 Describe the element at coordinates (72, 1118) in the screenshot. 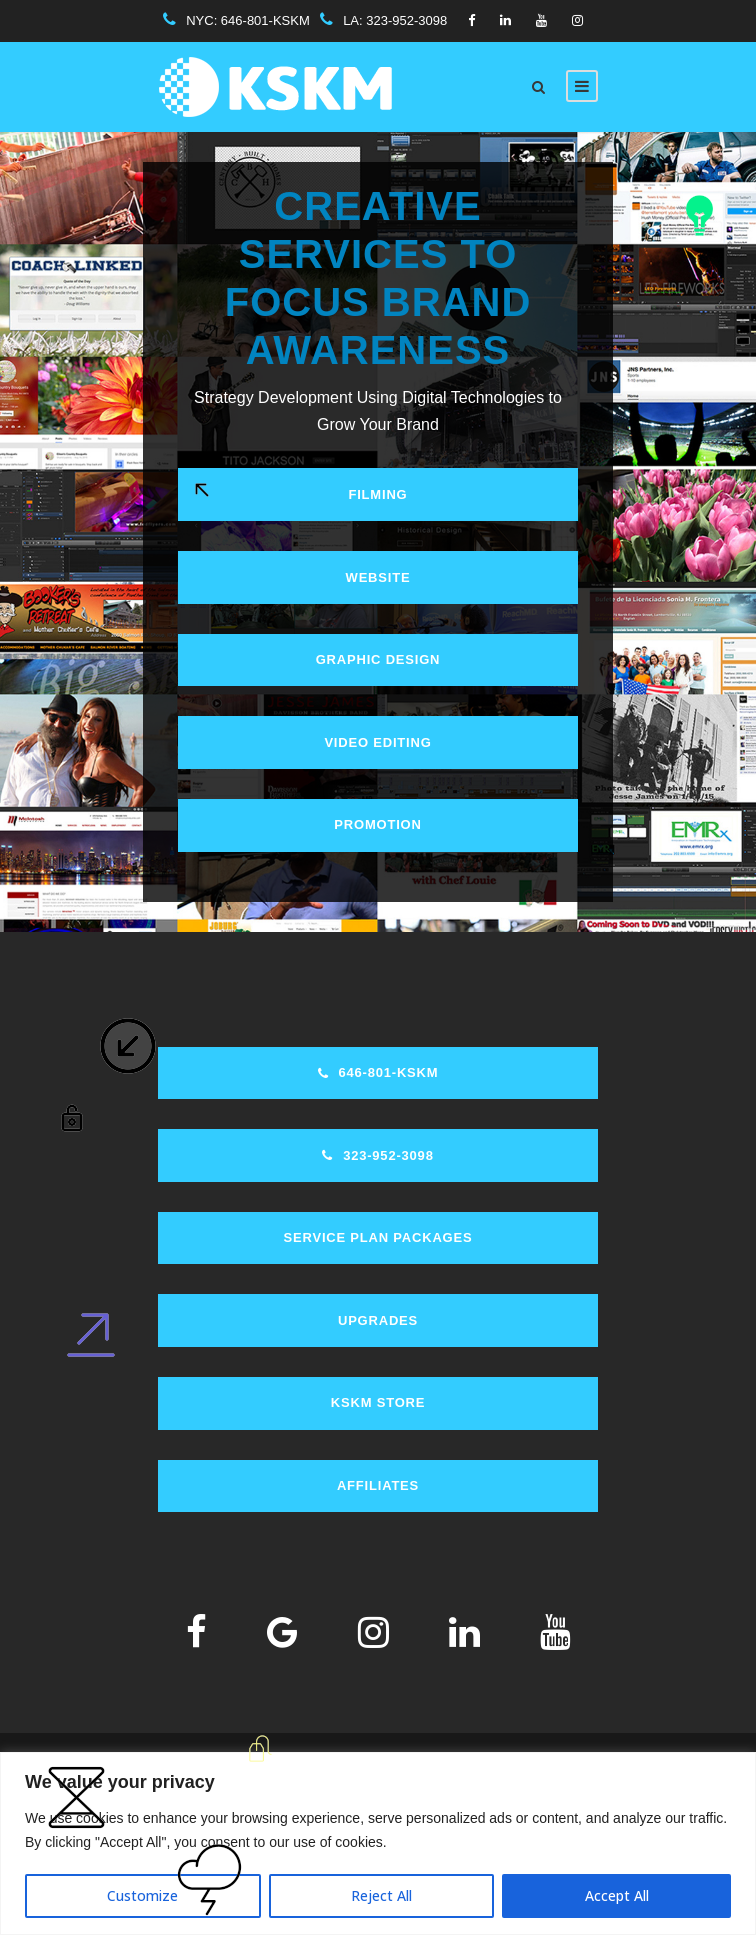

I see `unlock a secured item or account` at that location.